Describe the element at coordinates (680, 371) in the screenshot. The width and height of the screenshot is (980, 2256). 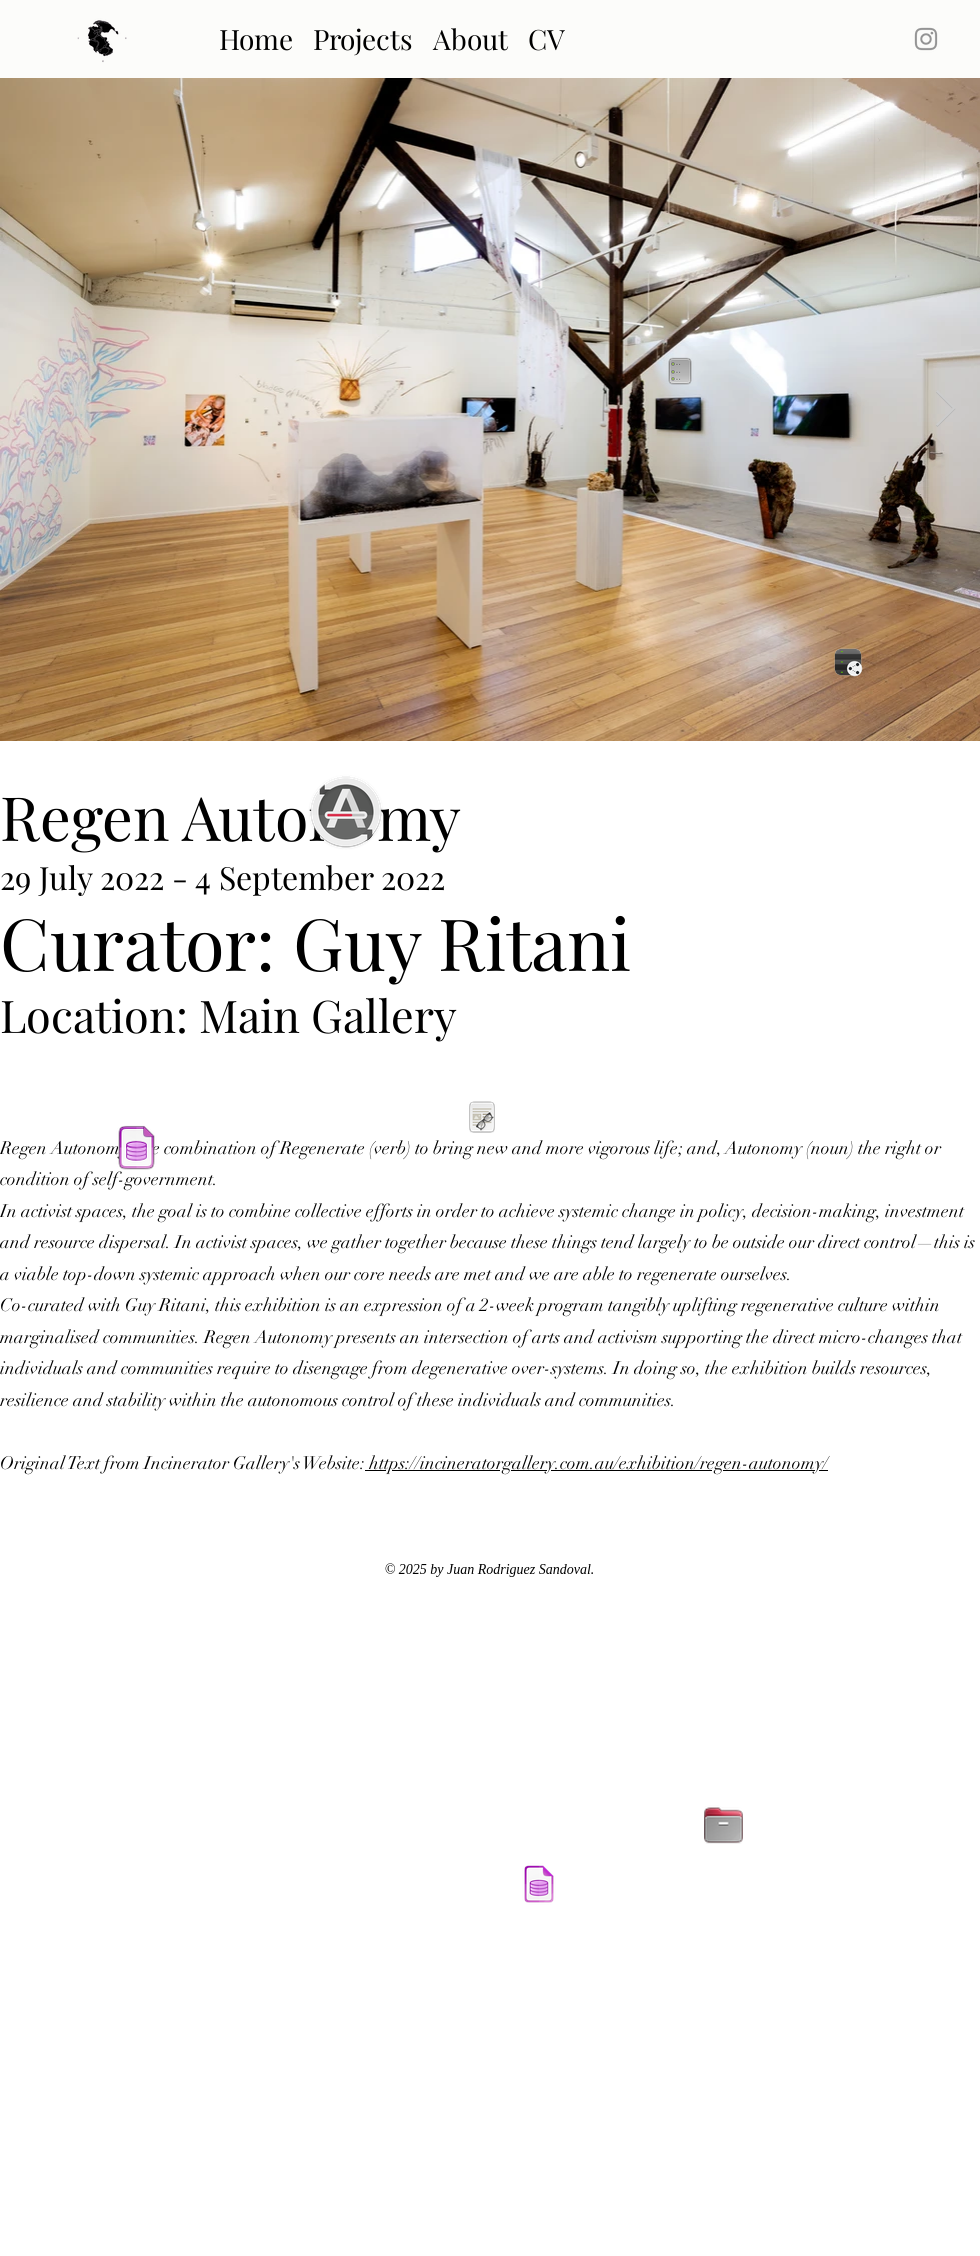
I see `access network server settings` at that location.